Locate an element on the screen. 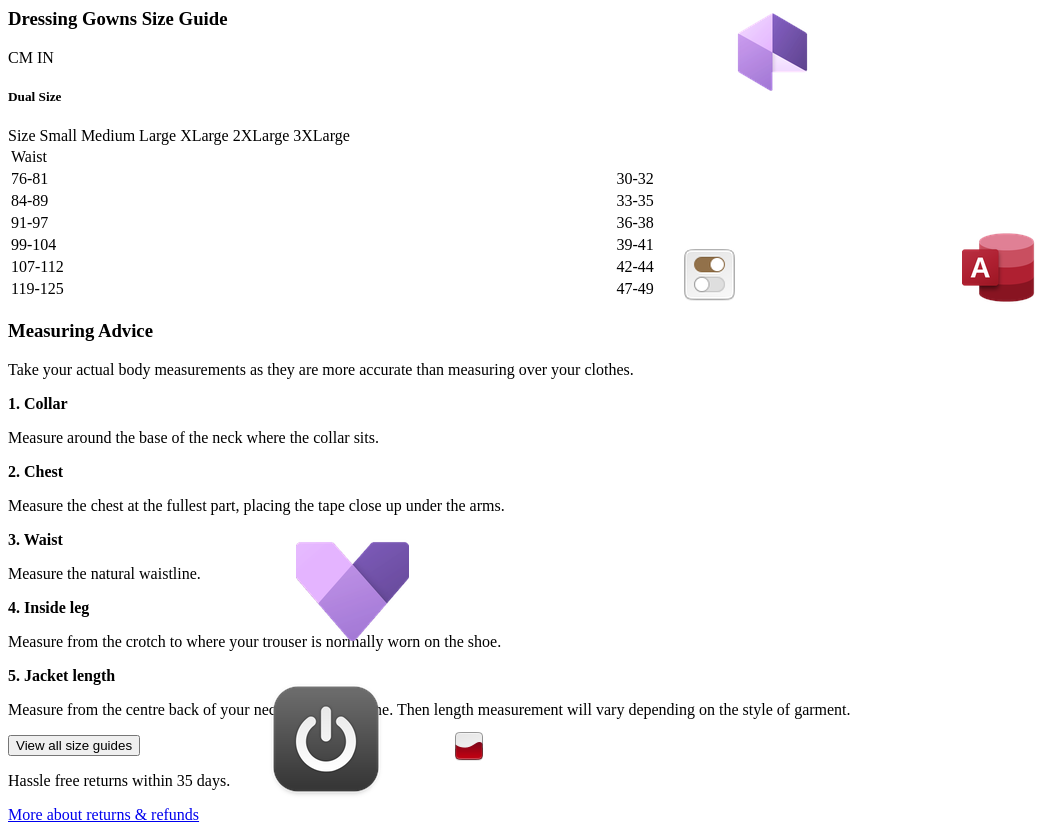  open unity tweak tool settings is located at coordinates (709, 274).